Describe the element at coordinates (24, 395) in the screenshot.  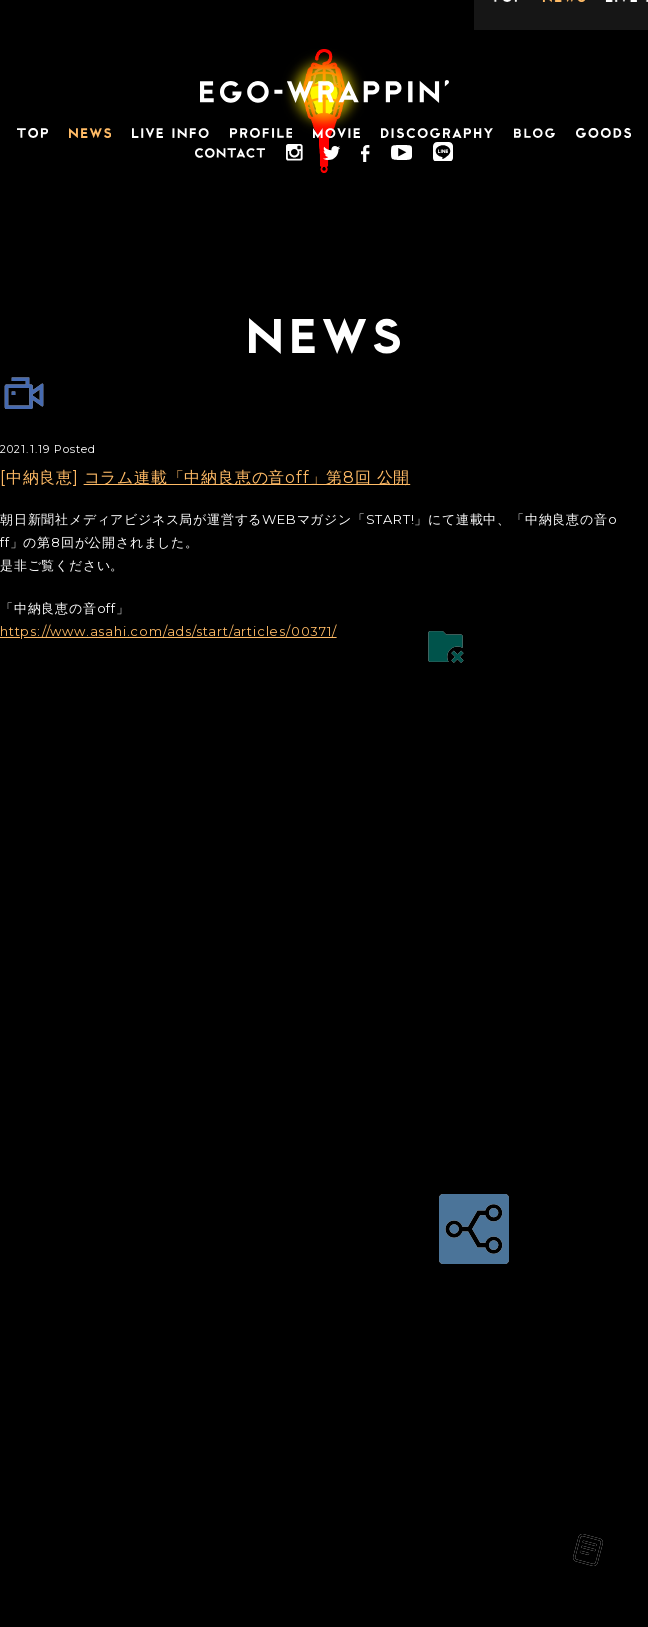
I see `start recording a video` at that location.